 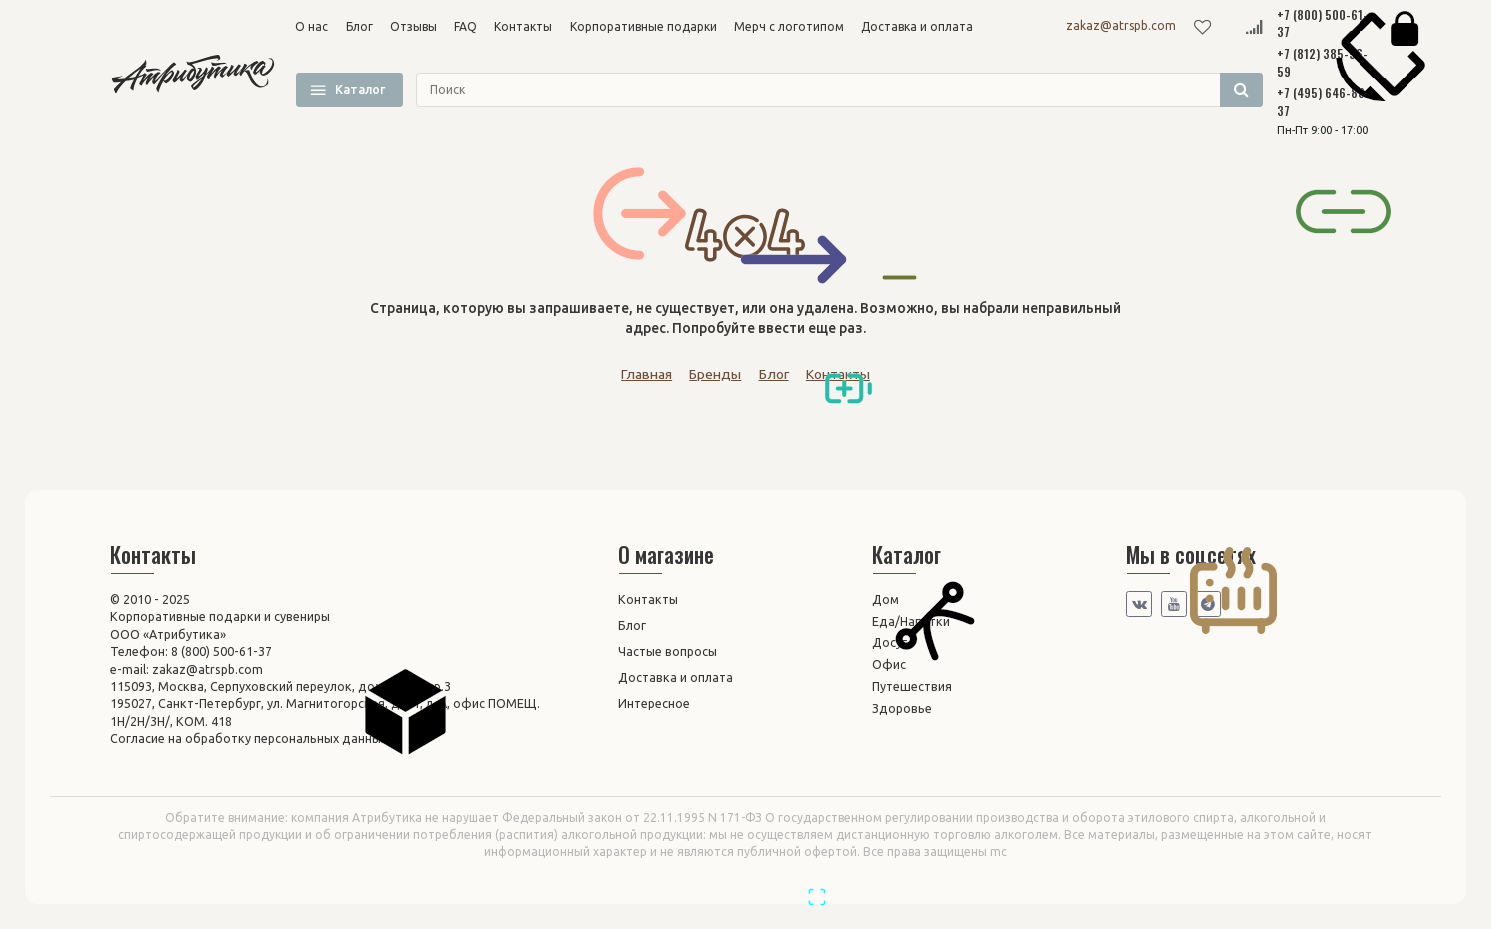 What do you see at coordinates (899, 277) in the screenshot?
I see `decrease quantity or value` at bounding box center [899, 277].